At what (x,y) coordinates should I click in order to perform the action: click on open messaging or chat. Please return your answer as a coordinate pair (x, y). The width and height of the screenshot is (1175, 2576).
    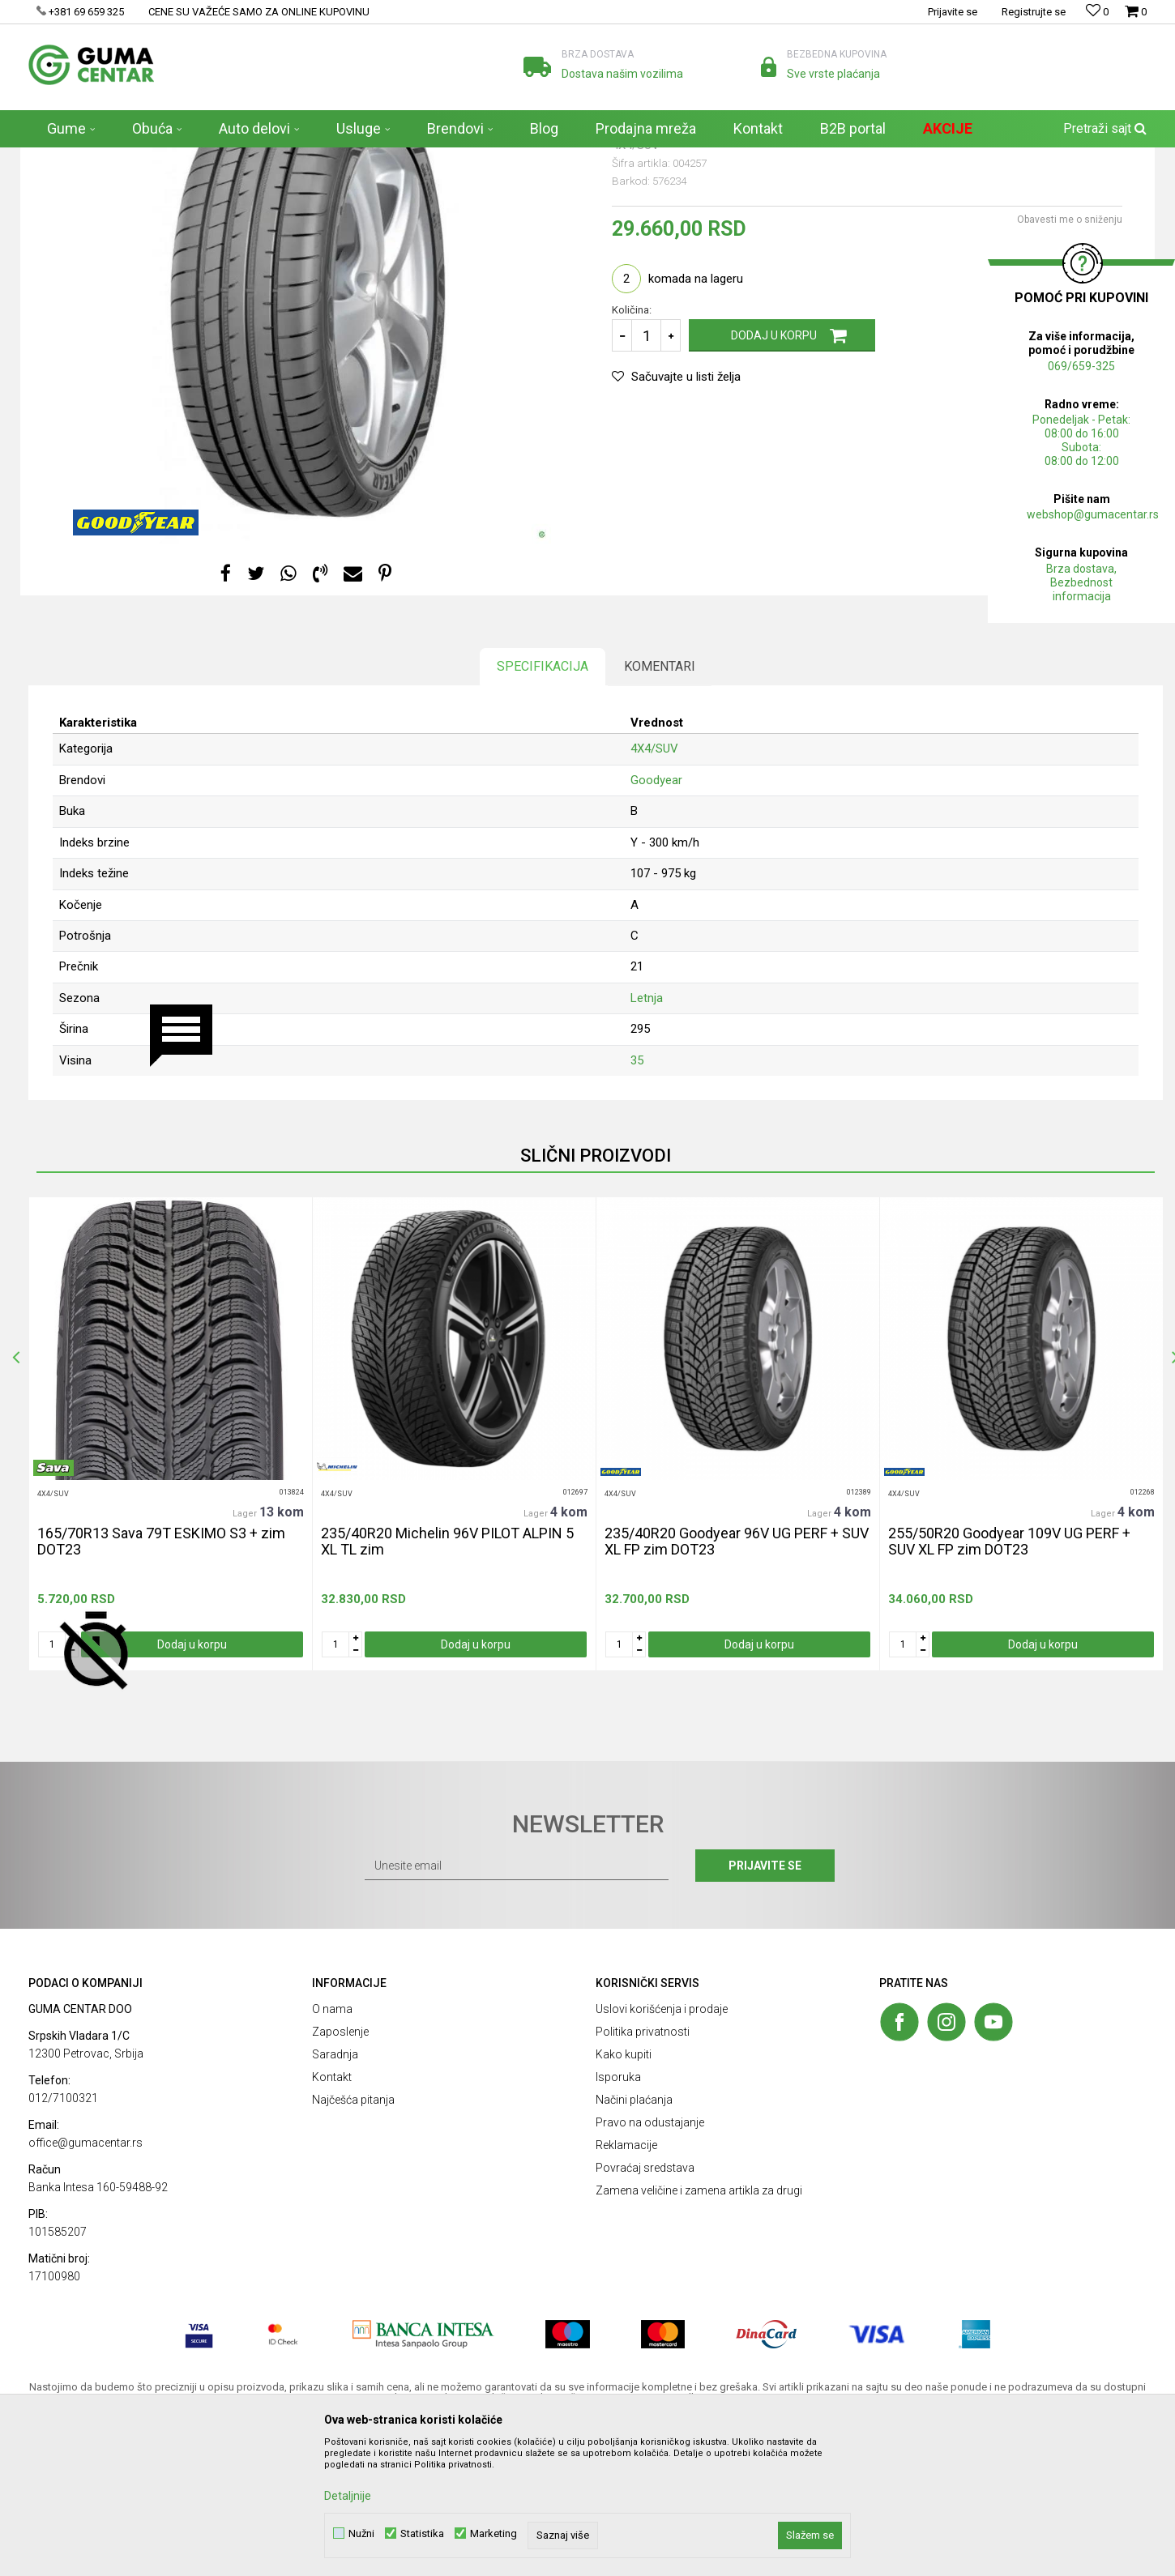
    Looking at the image, I should click on (181, 1035).